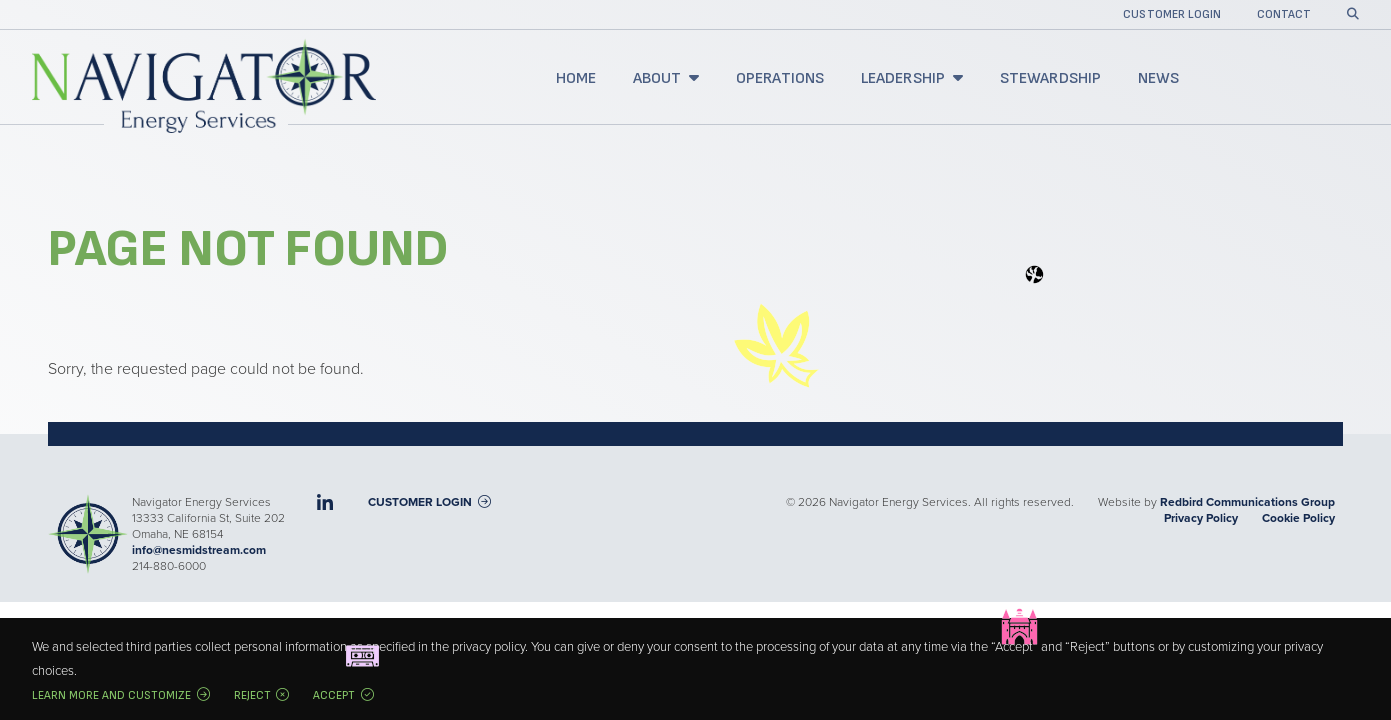 The width and height of the screenshot is (1391, 720). I want to click on access retro or vintage audio content, so click(362, 656).